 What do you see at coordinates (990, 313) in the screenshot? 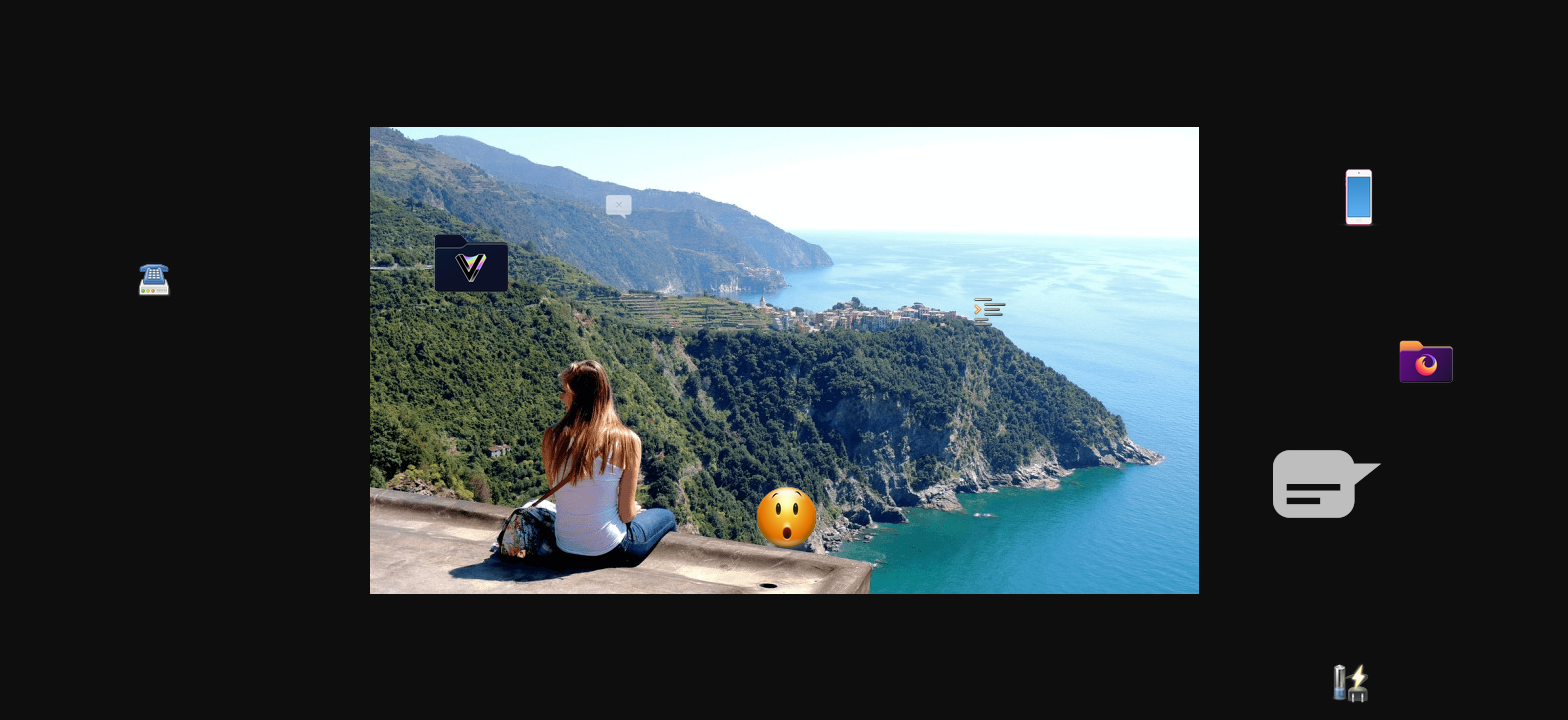
I see `increase text indentation` at bounding box center [990, 313].